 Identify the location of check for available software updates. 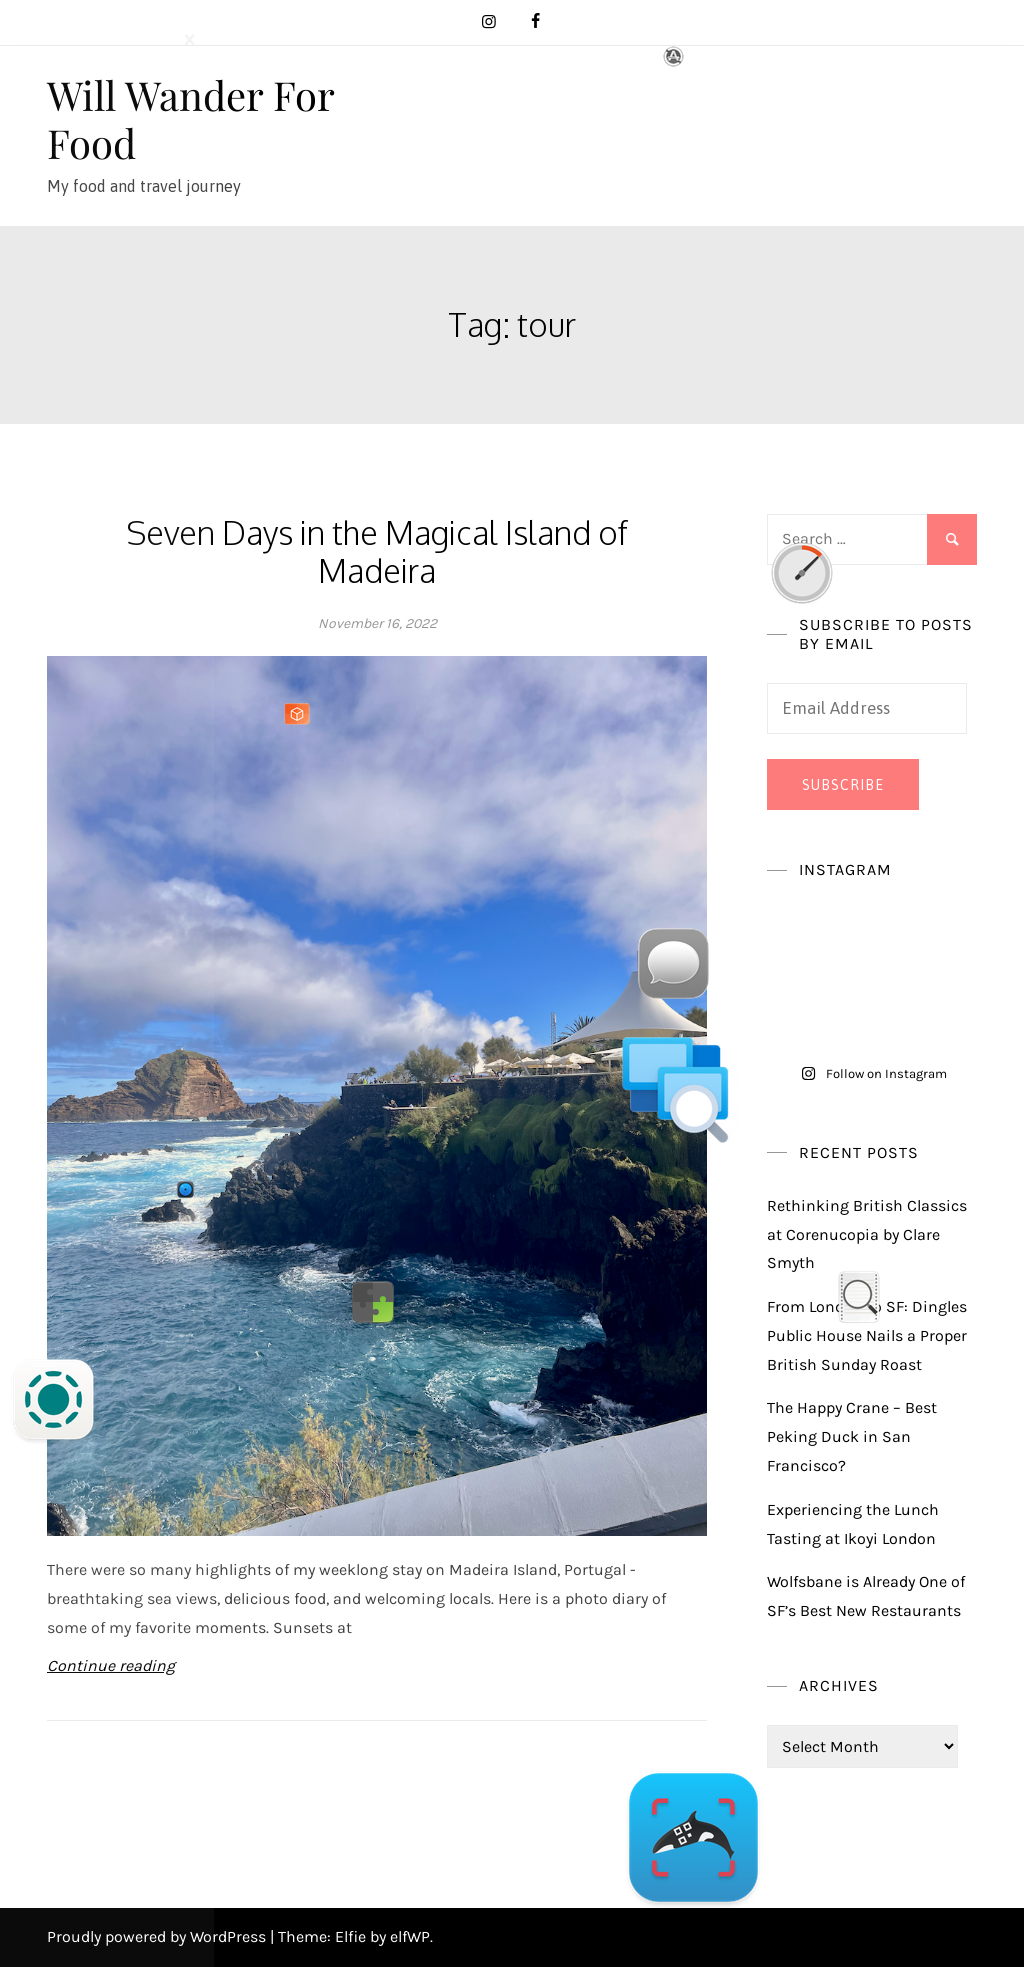
(673, 56).